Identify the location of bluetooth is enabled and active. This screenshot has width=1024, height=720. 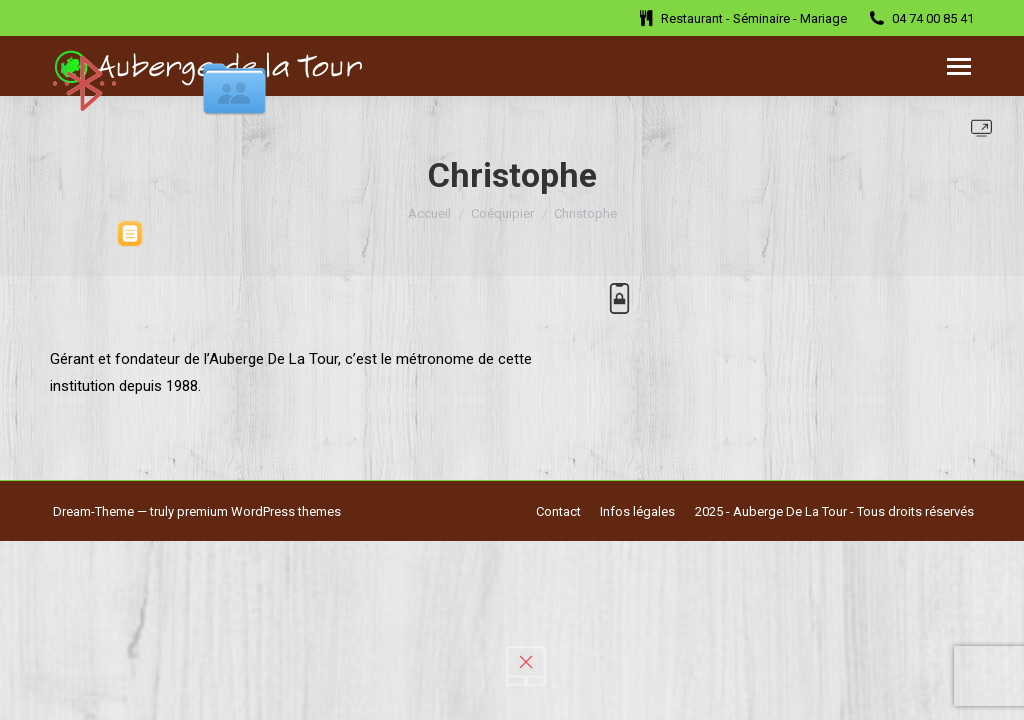
(84, 83).